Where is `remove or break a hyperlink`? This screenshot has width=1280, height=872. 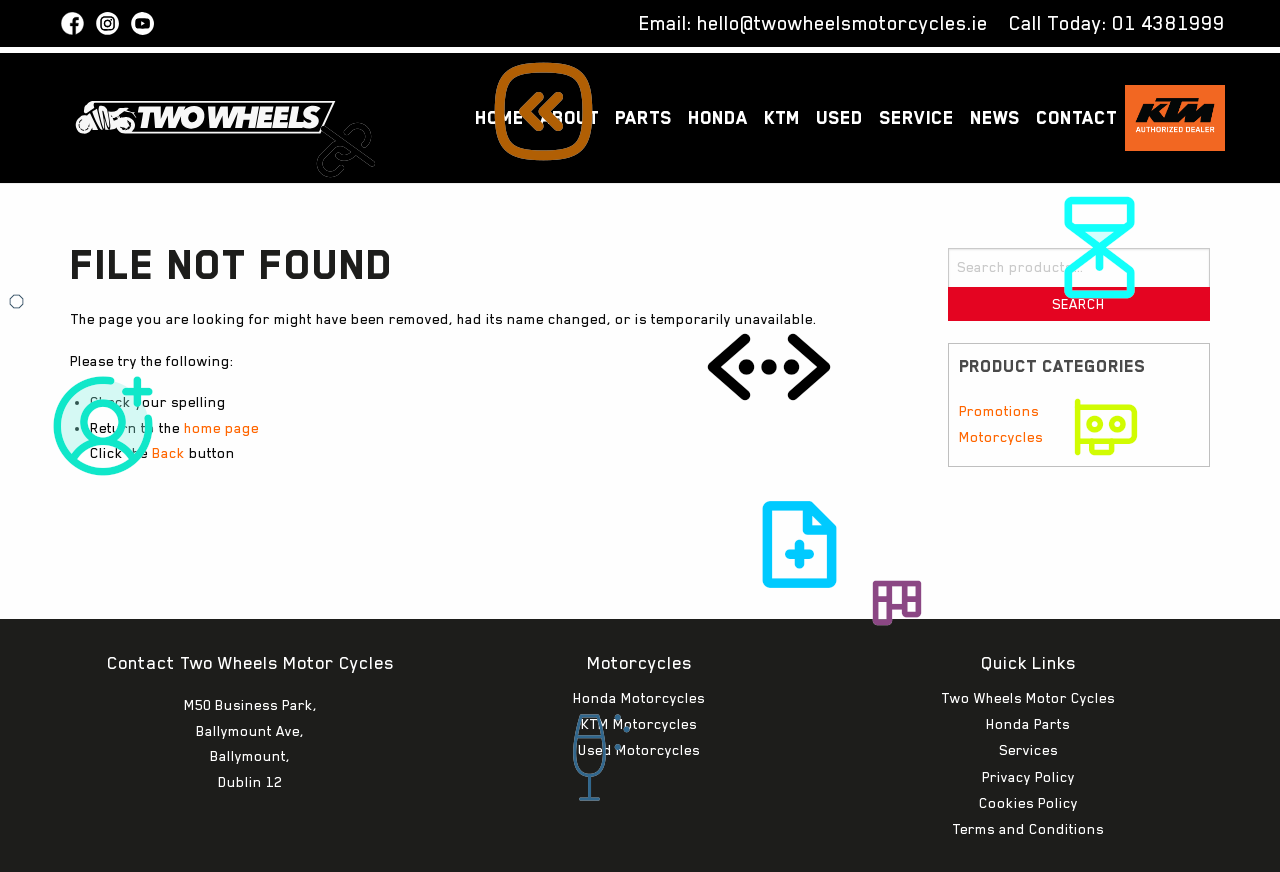 remove or break a hyperlink is located at coordinates (344, 150).